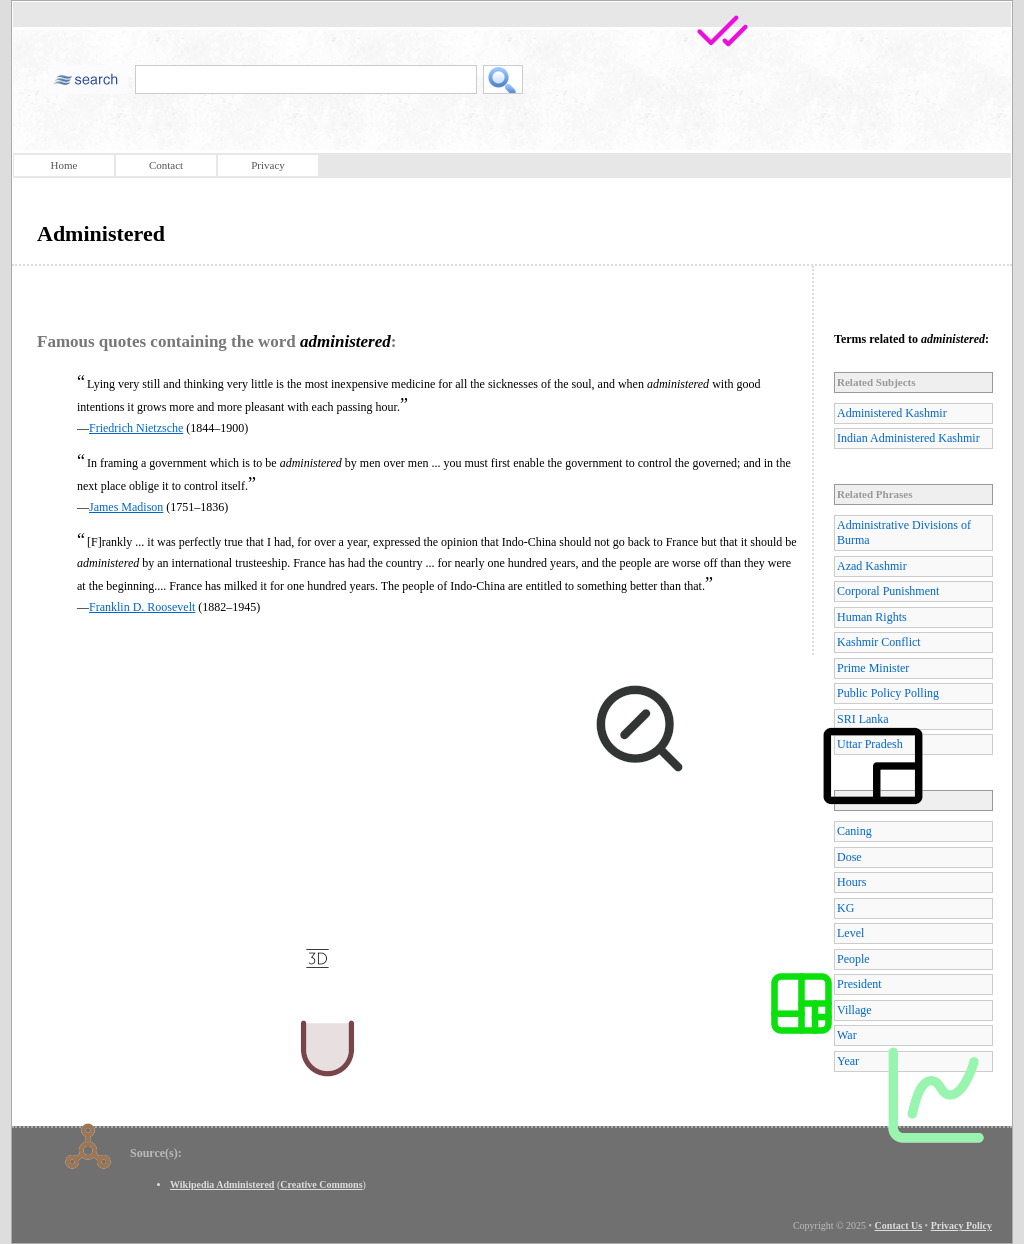  What do you see at coordinates (317, 958) in the screenshot?
I see `toggle 3D view mode` at bounding box center [317, 958].